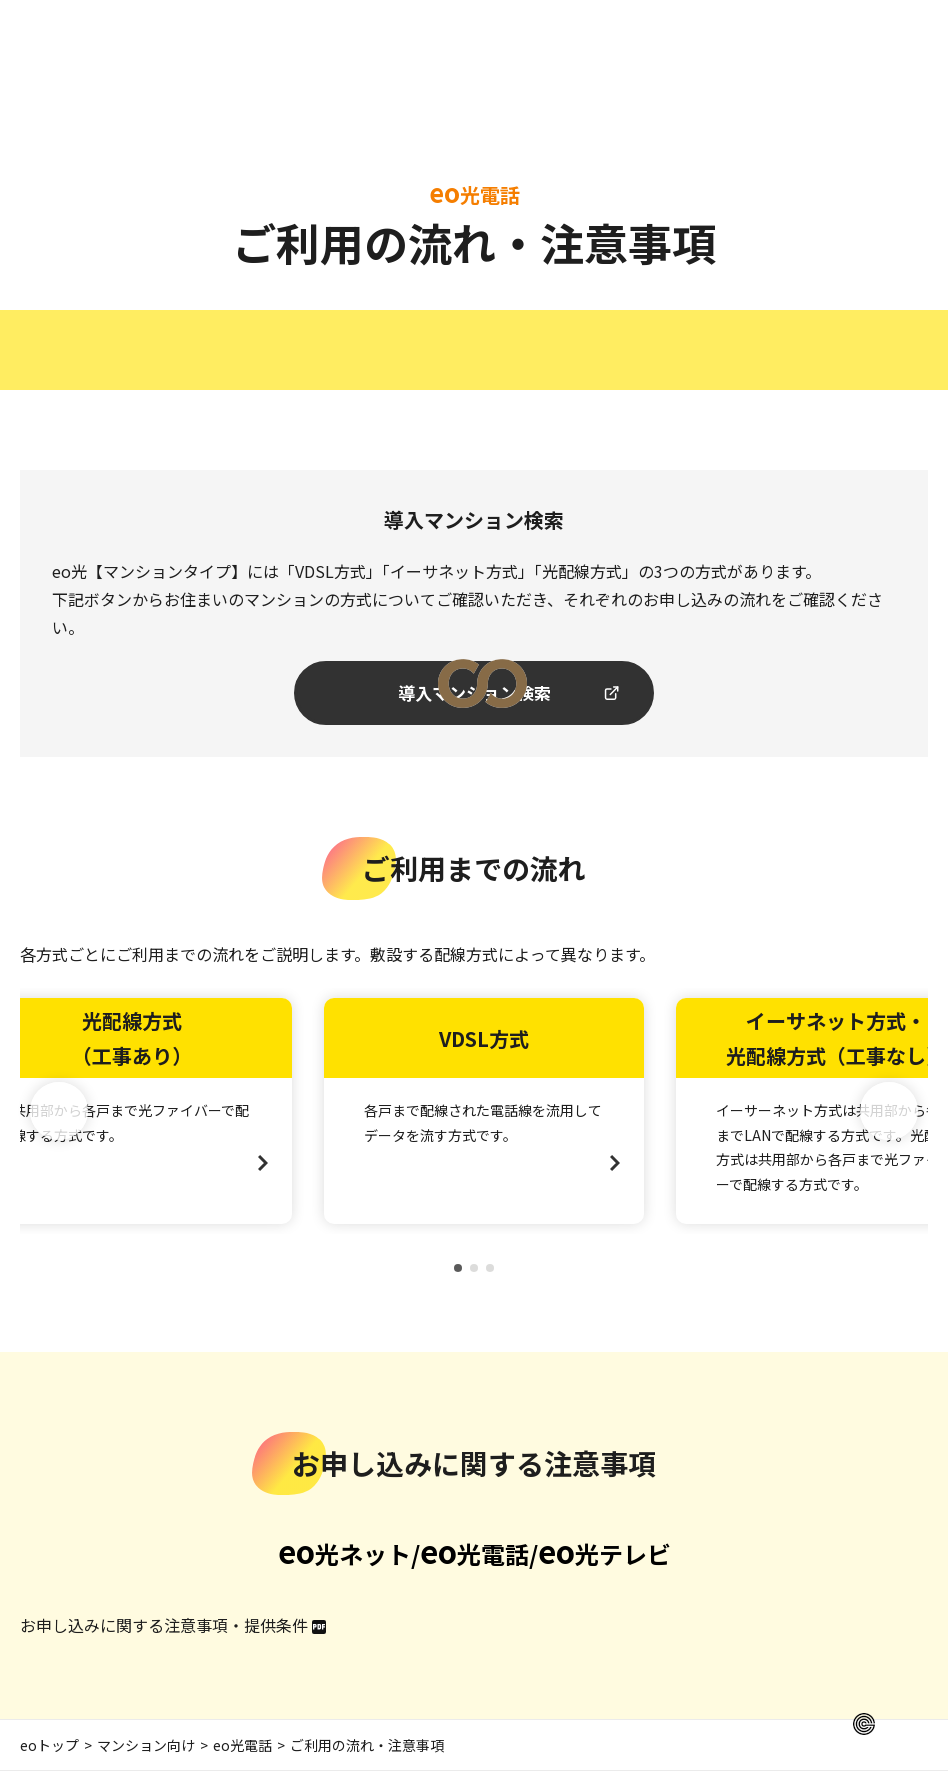  What do you see at coordinates (864, 1724) in the screenshot?
I see `greptimedb logo` at bounding box center [864, 1724].